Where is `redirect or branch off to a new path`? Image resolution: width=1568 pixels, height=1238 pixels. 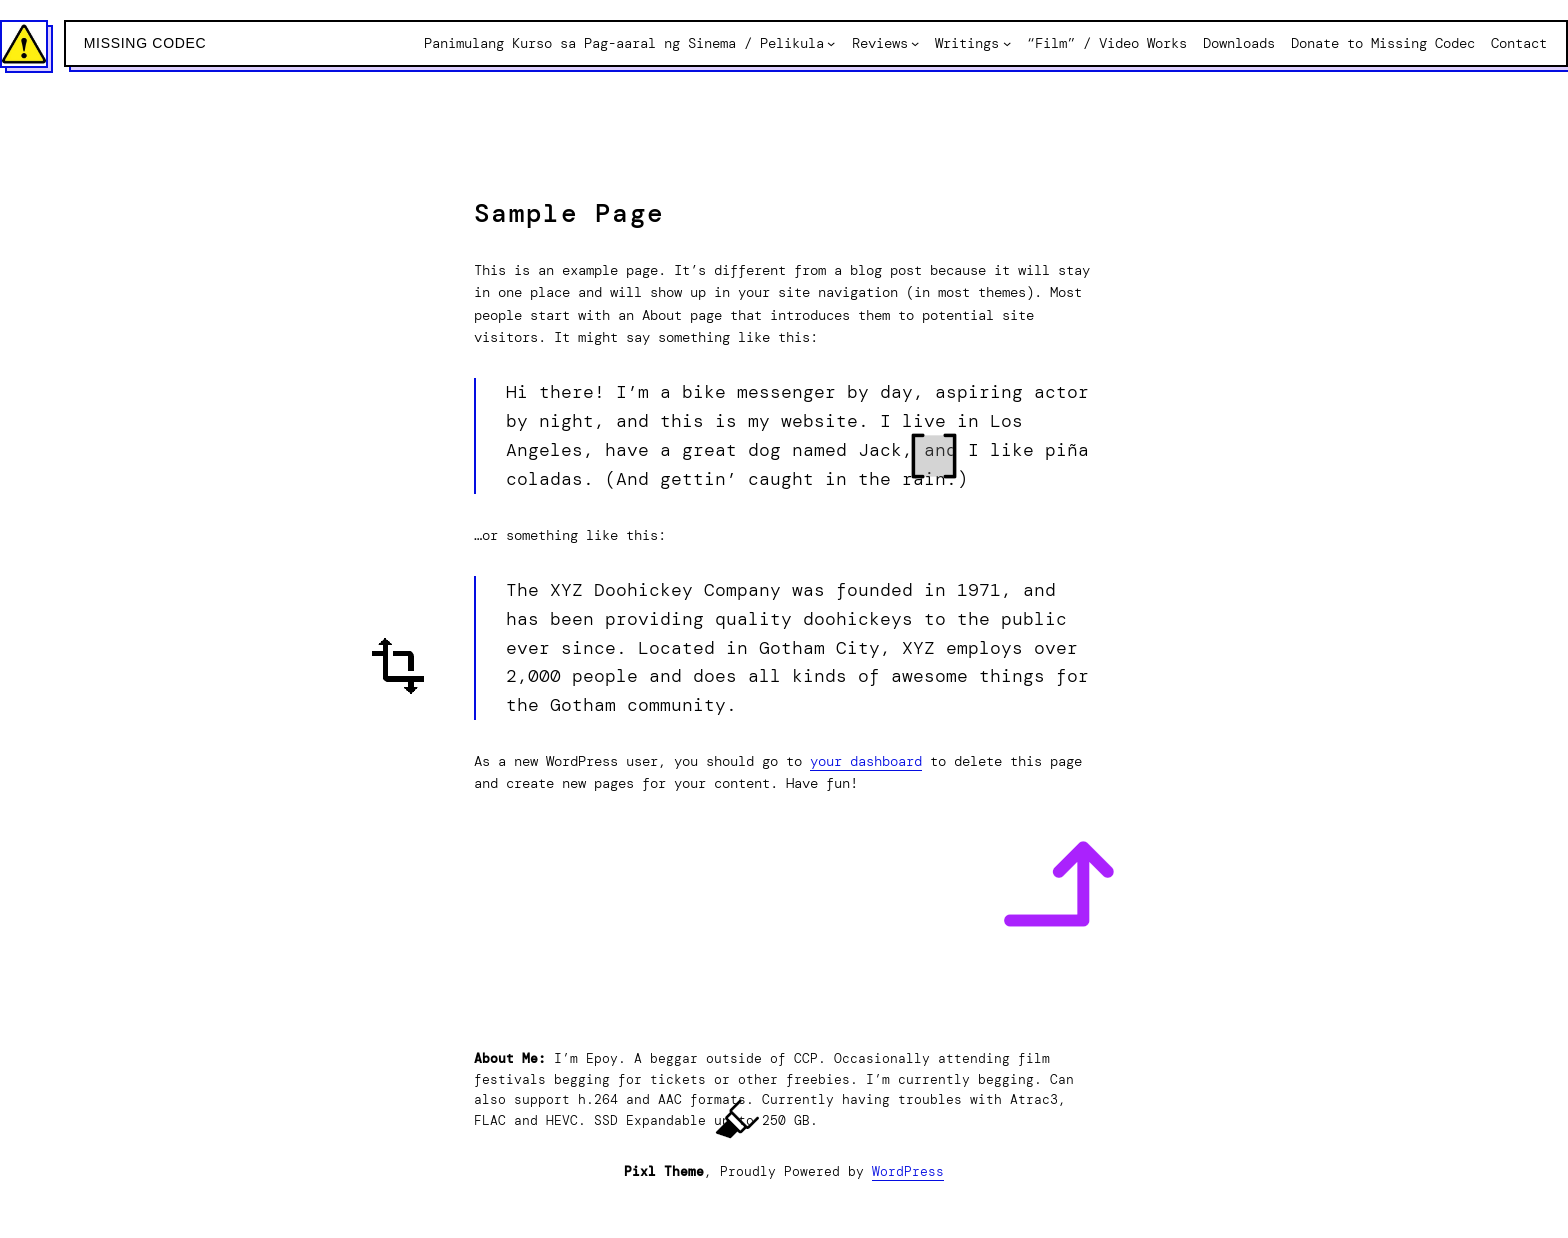
redirect or branch off to a new path is located at coordinates (1063, 888).